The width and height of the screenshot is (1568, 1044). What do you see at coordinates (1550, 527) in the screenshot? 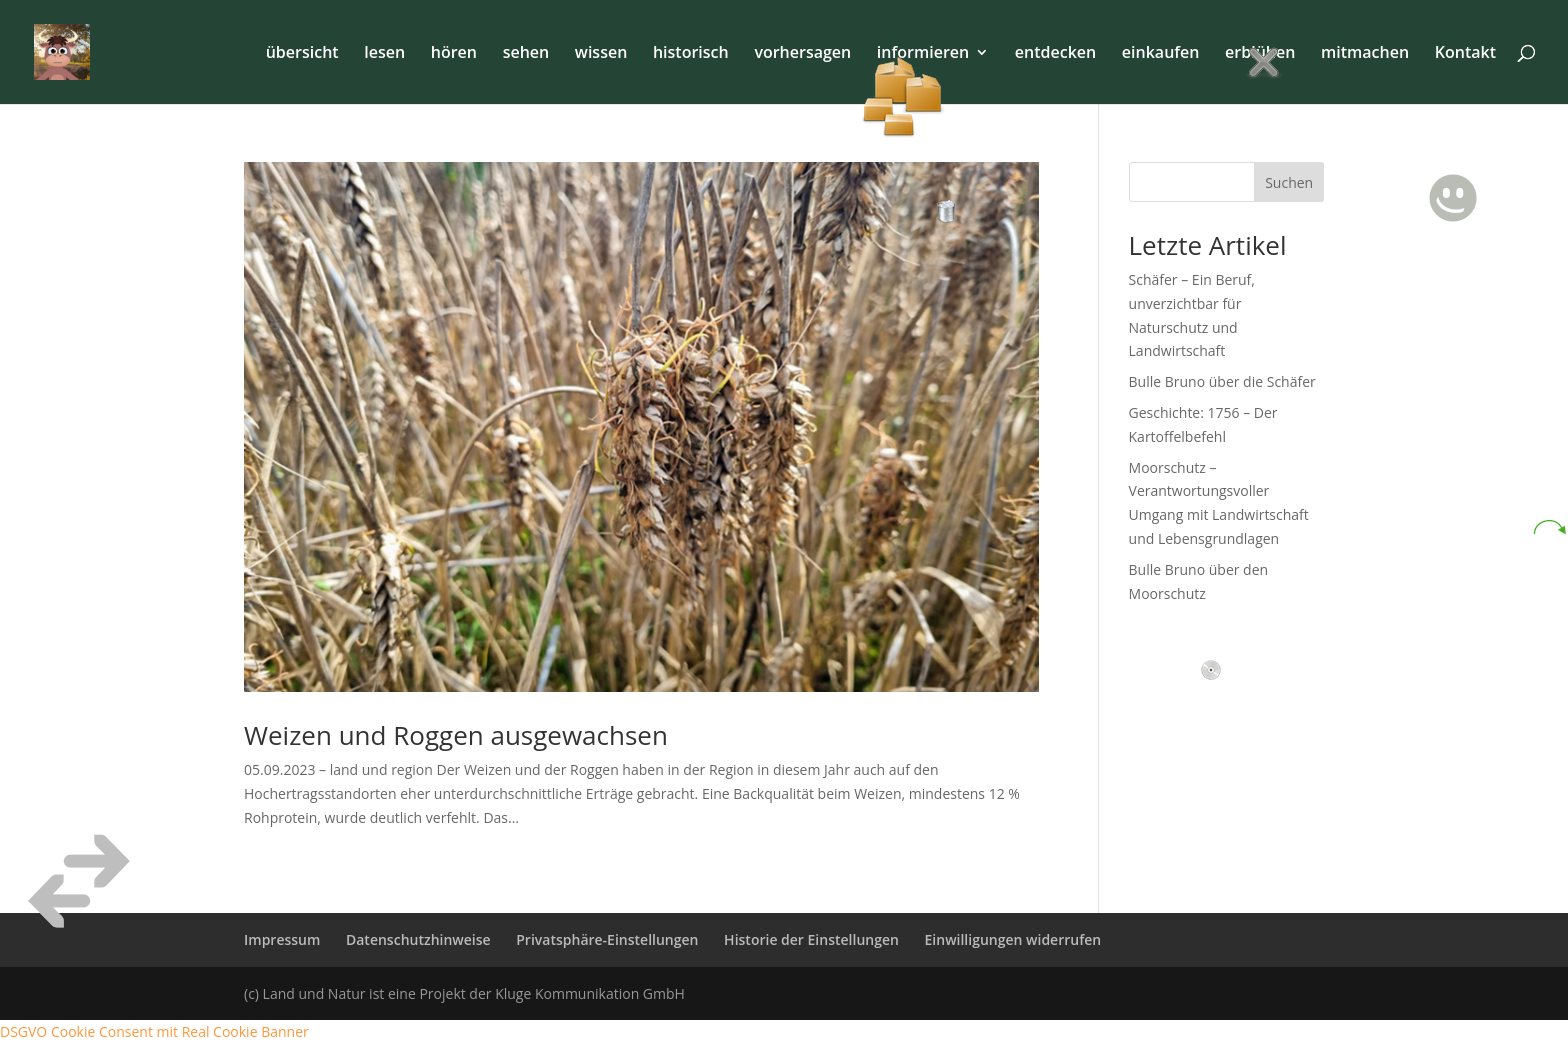
I see `redo the last undone action` at bounding box center [1550, 527].